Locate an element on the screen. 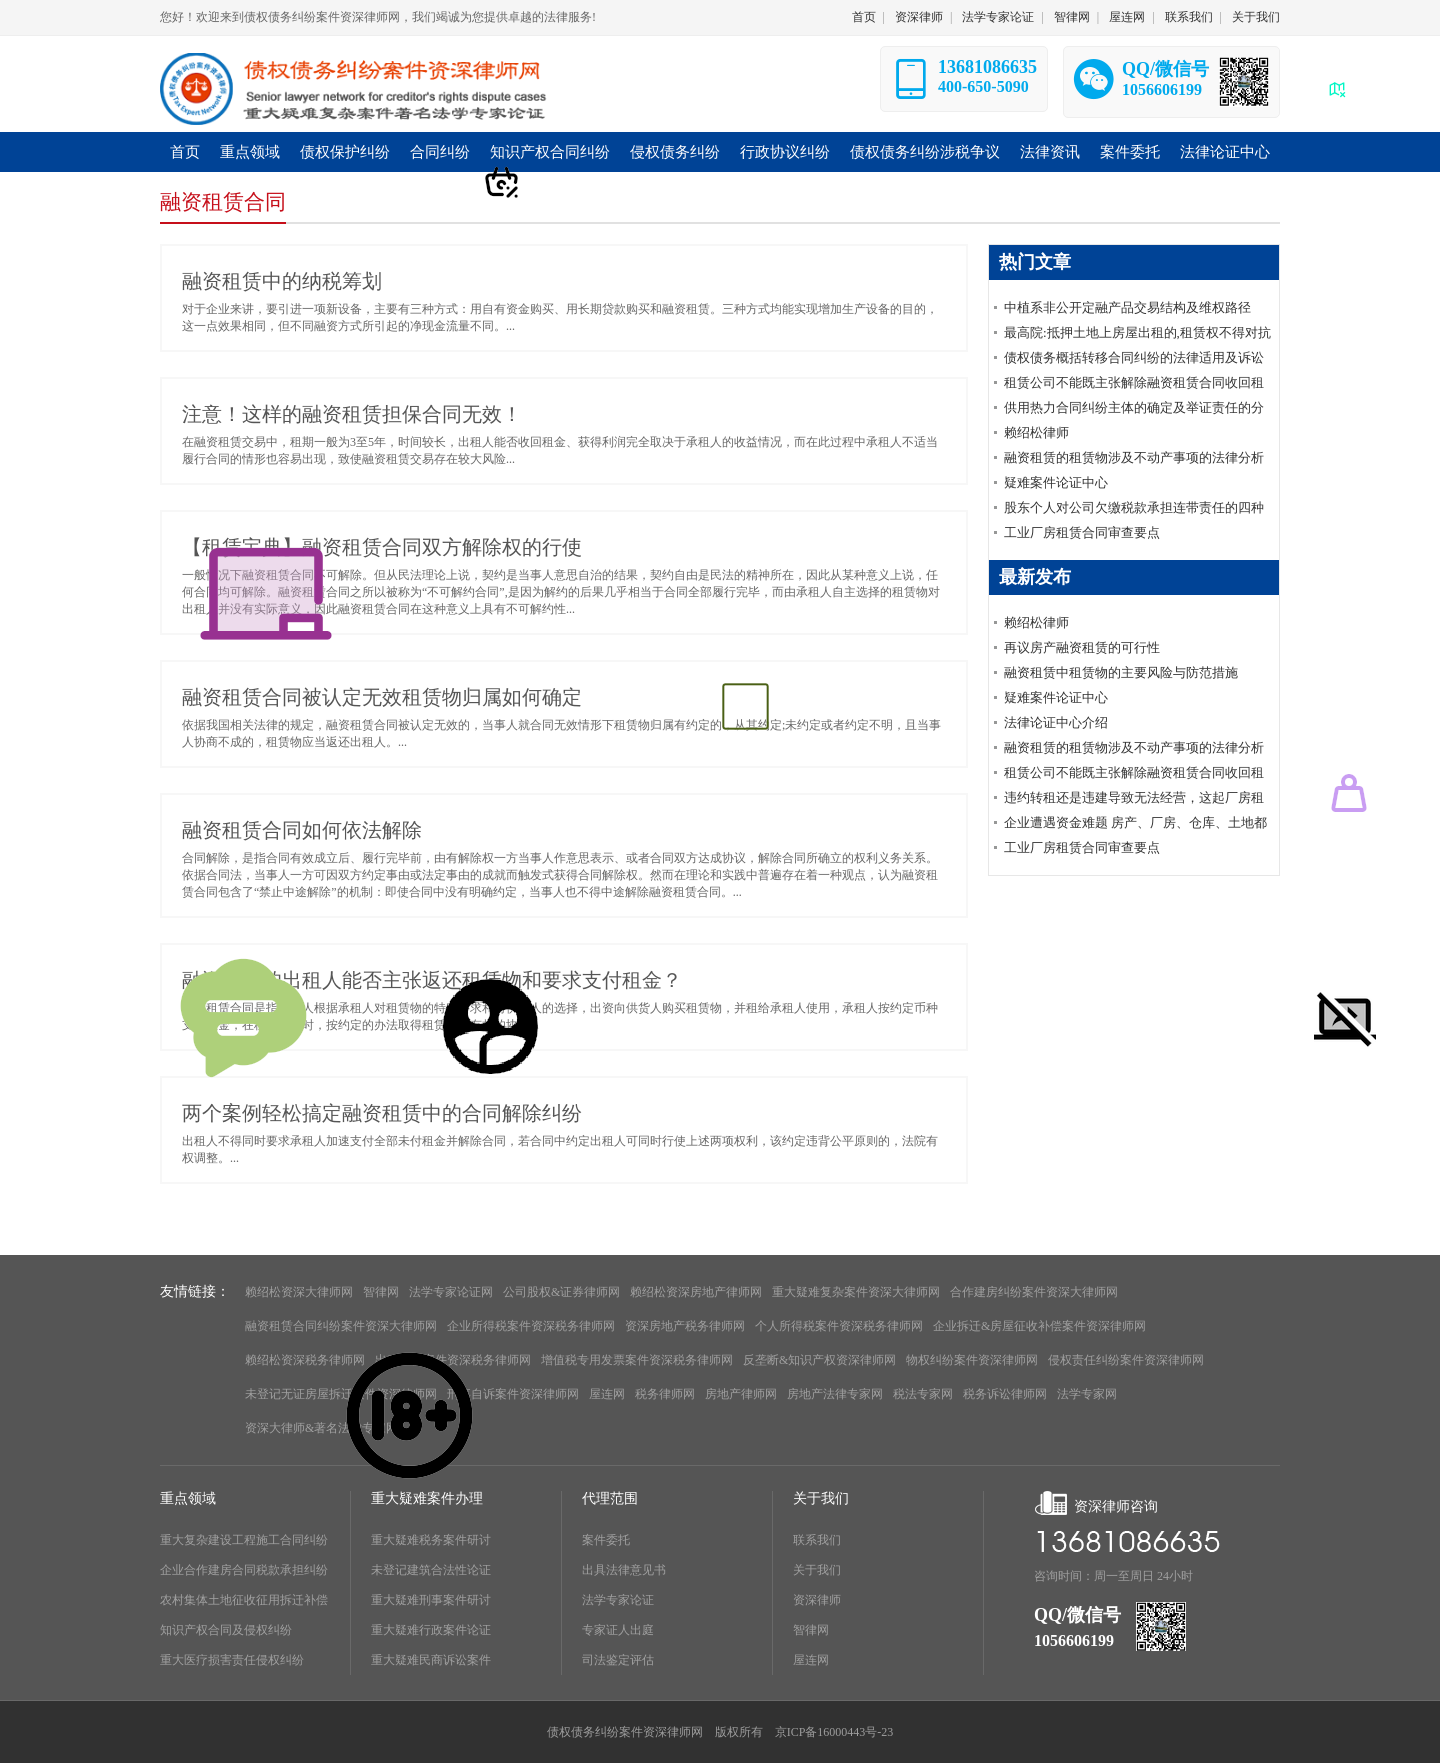 The image size is (1440, 1763). open chat or messaging is located at coordinates (241, 1018).